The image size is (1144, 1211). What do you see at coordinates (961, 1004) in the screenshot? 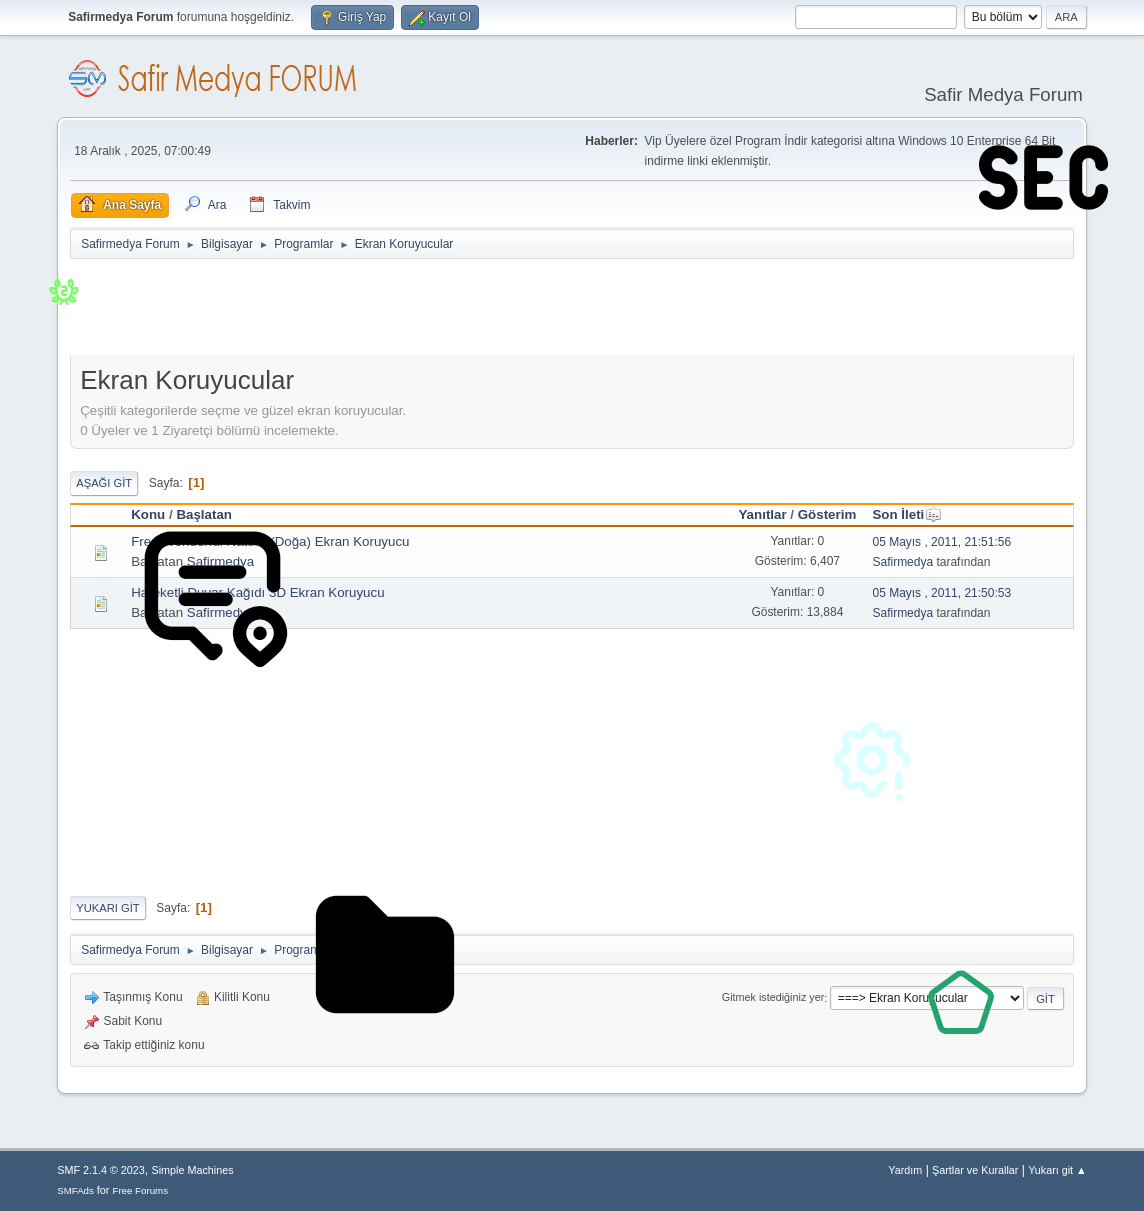
I see `pentagon shape indicator` at bounding box center [961, 1004].